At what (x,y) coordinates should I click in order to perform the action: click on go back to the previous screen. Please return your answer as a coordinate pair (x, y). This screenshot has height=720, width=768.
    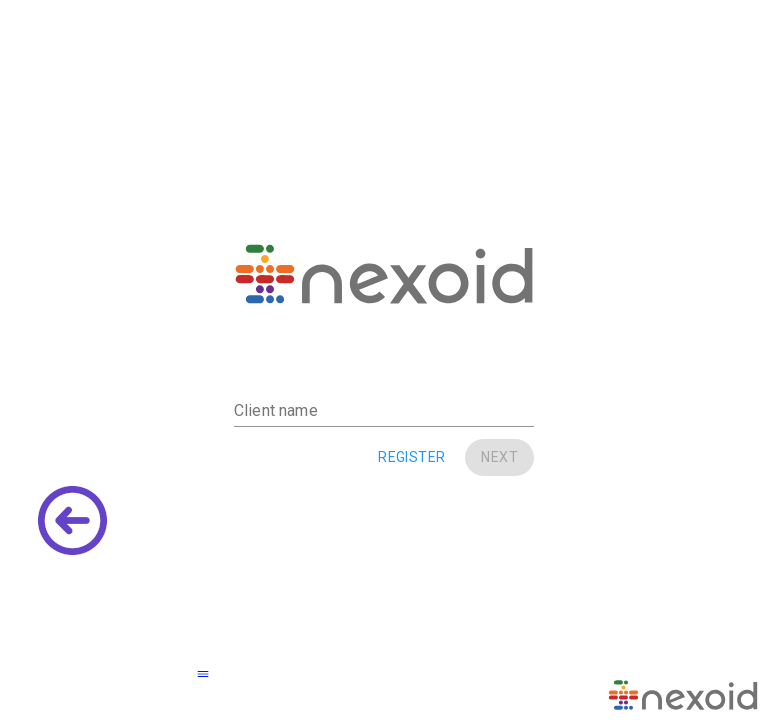
    Looking at the image, I should click on (72, 520).